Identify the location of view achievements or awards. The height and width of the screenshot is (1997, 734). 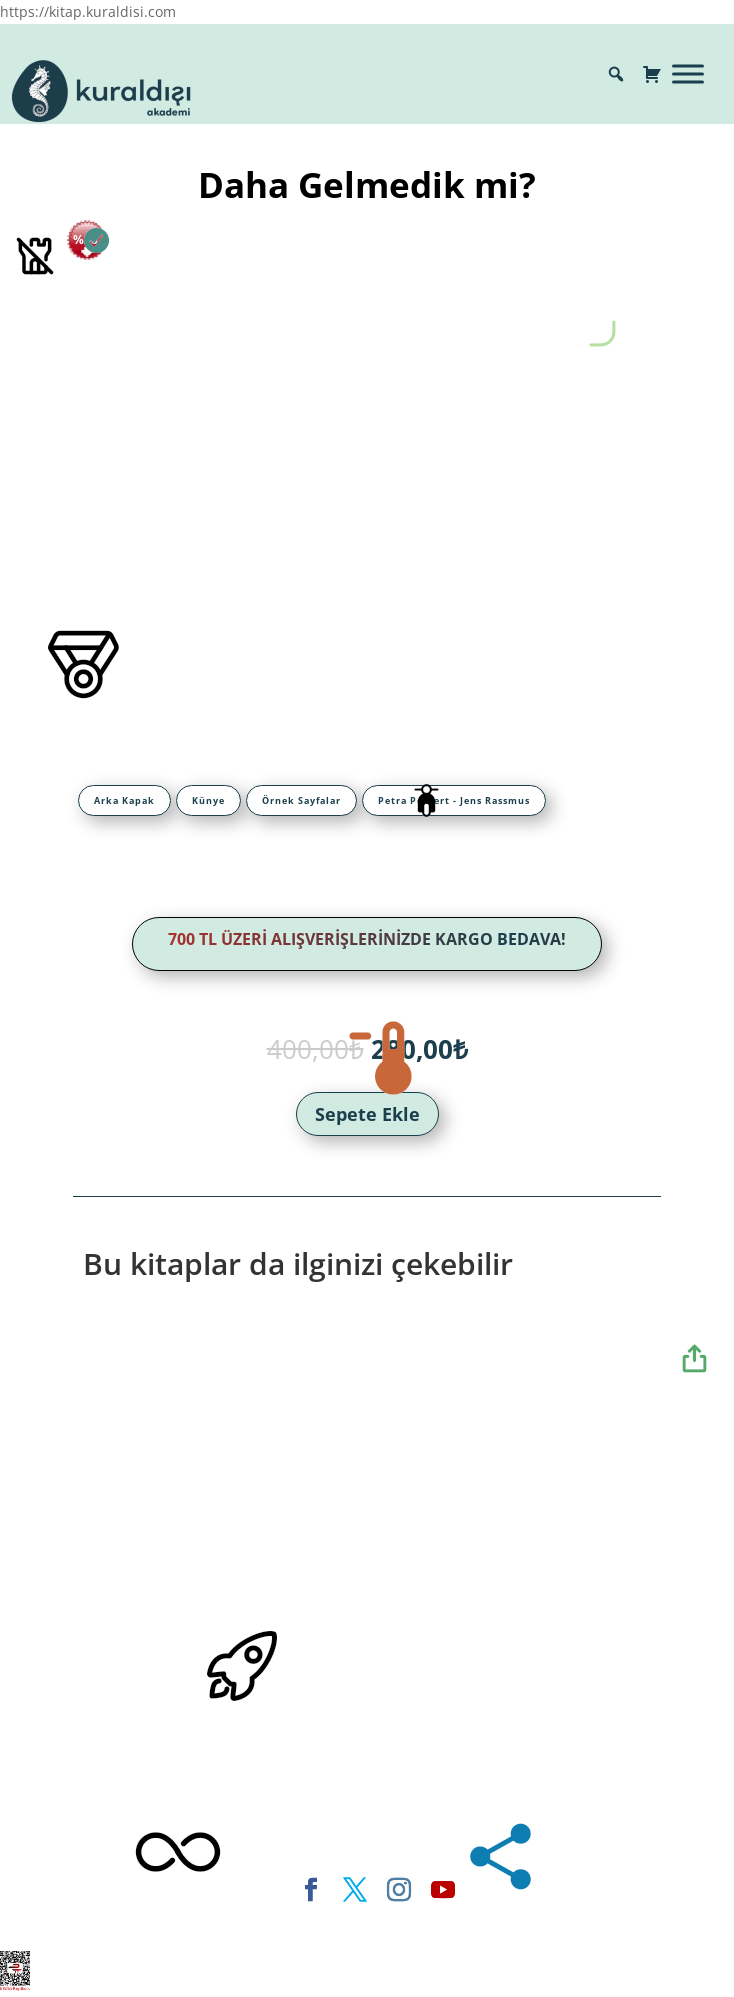
(83, 664).